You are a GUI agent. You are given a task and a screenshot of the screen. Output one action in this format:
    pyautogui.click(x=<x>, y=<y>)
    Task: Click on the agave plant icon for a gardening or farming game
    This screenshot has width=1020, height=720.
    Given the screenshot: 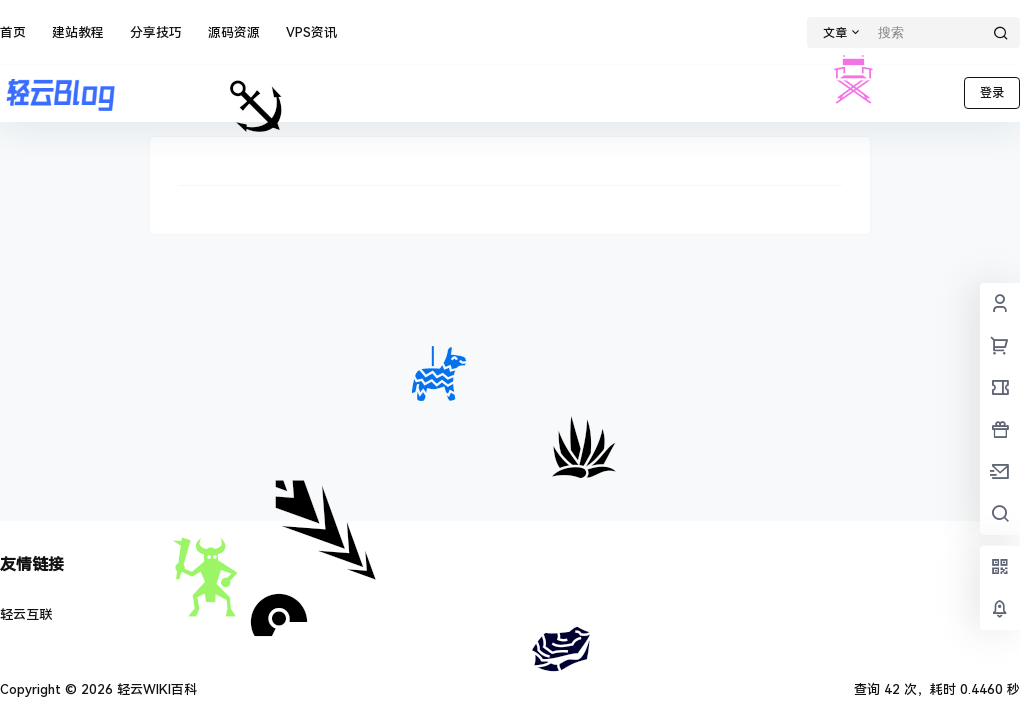 What is the action you would take?
    pyautogui.click(x=584, y=447)
    